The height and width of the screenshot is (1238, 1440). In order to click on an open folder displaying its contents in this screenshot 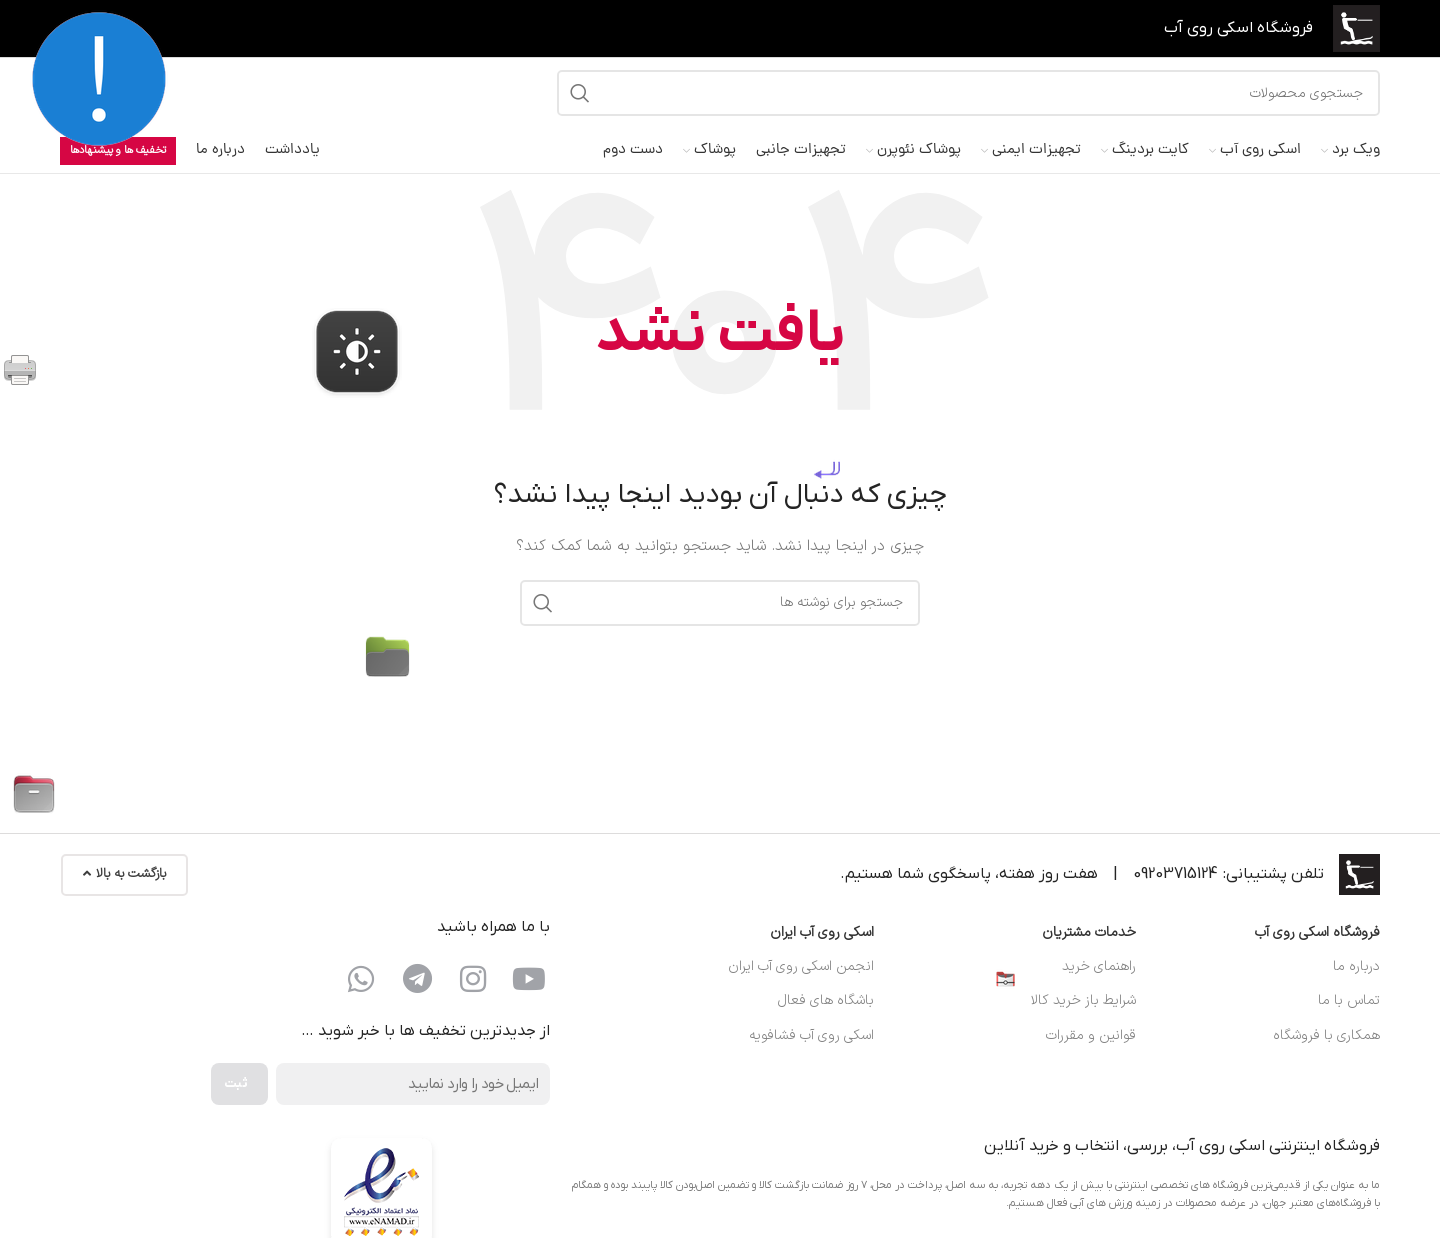, I will do `click(387, 656)`.